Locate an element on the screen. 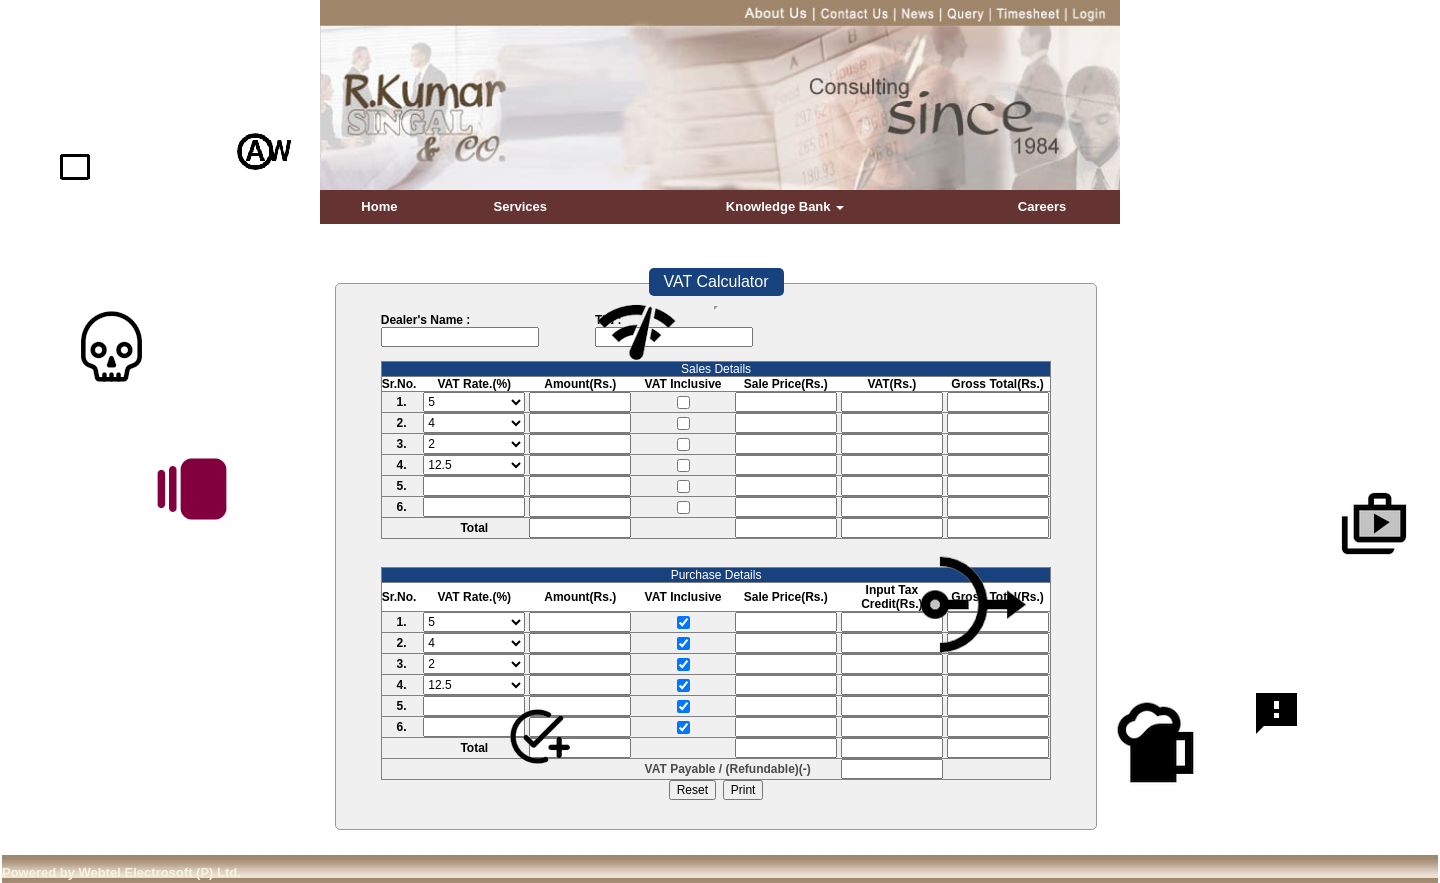 The height and width of the screenshot is (883, 1440). crop image to 3:2 aspect ratio is located at coordinates (75, 167).